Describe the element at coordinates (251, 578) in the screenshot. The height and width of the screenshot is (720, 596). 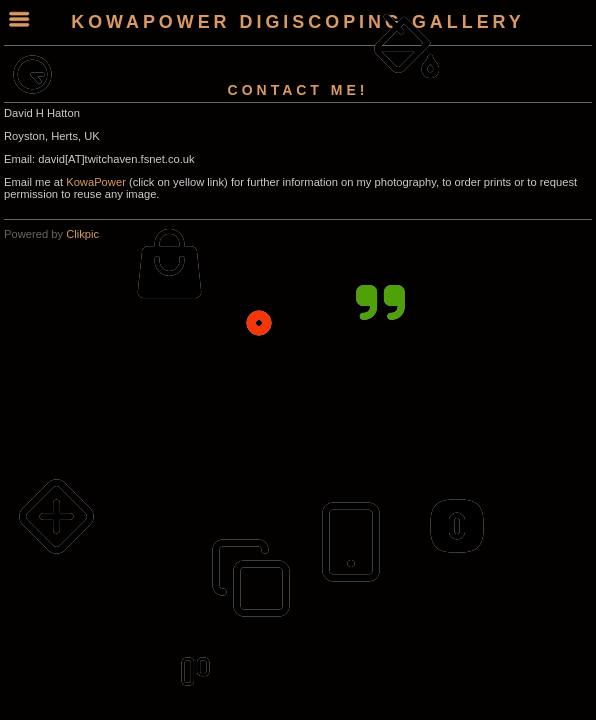
I see `copy to clipboard` at that location.